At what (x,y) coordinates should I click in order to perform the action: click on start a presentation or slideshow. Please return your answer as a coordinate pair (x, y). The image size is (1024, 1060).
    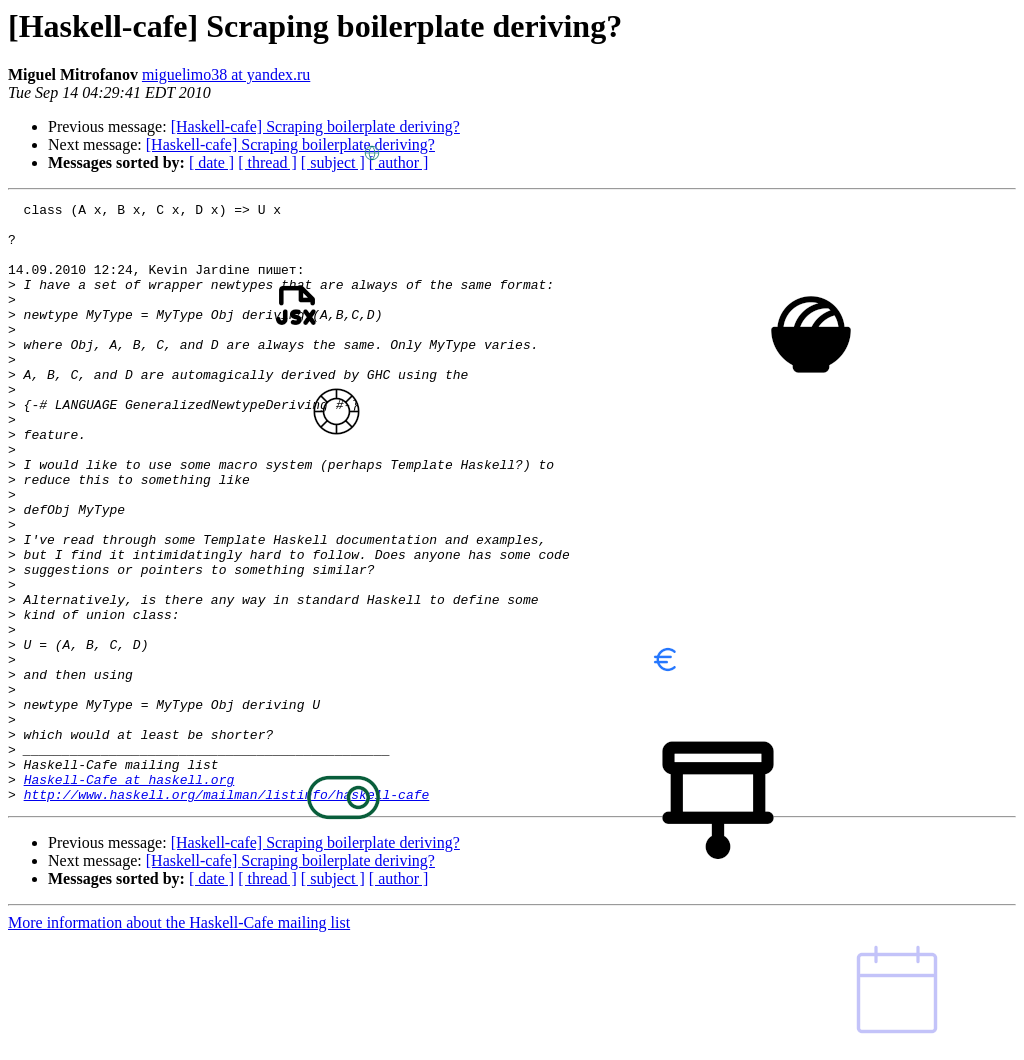
    Looking at the image, I should click on (718, 793).